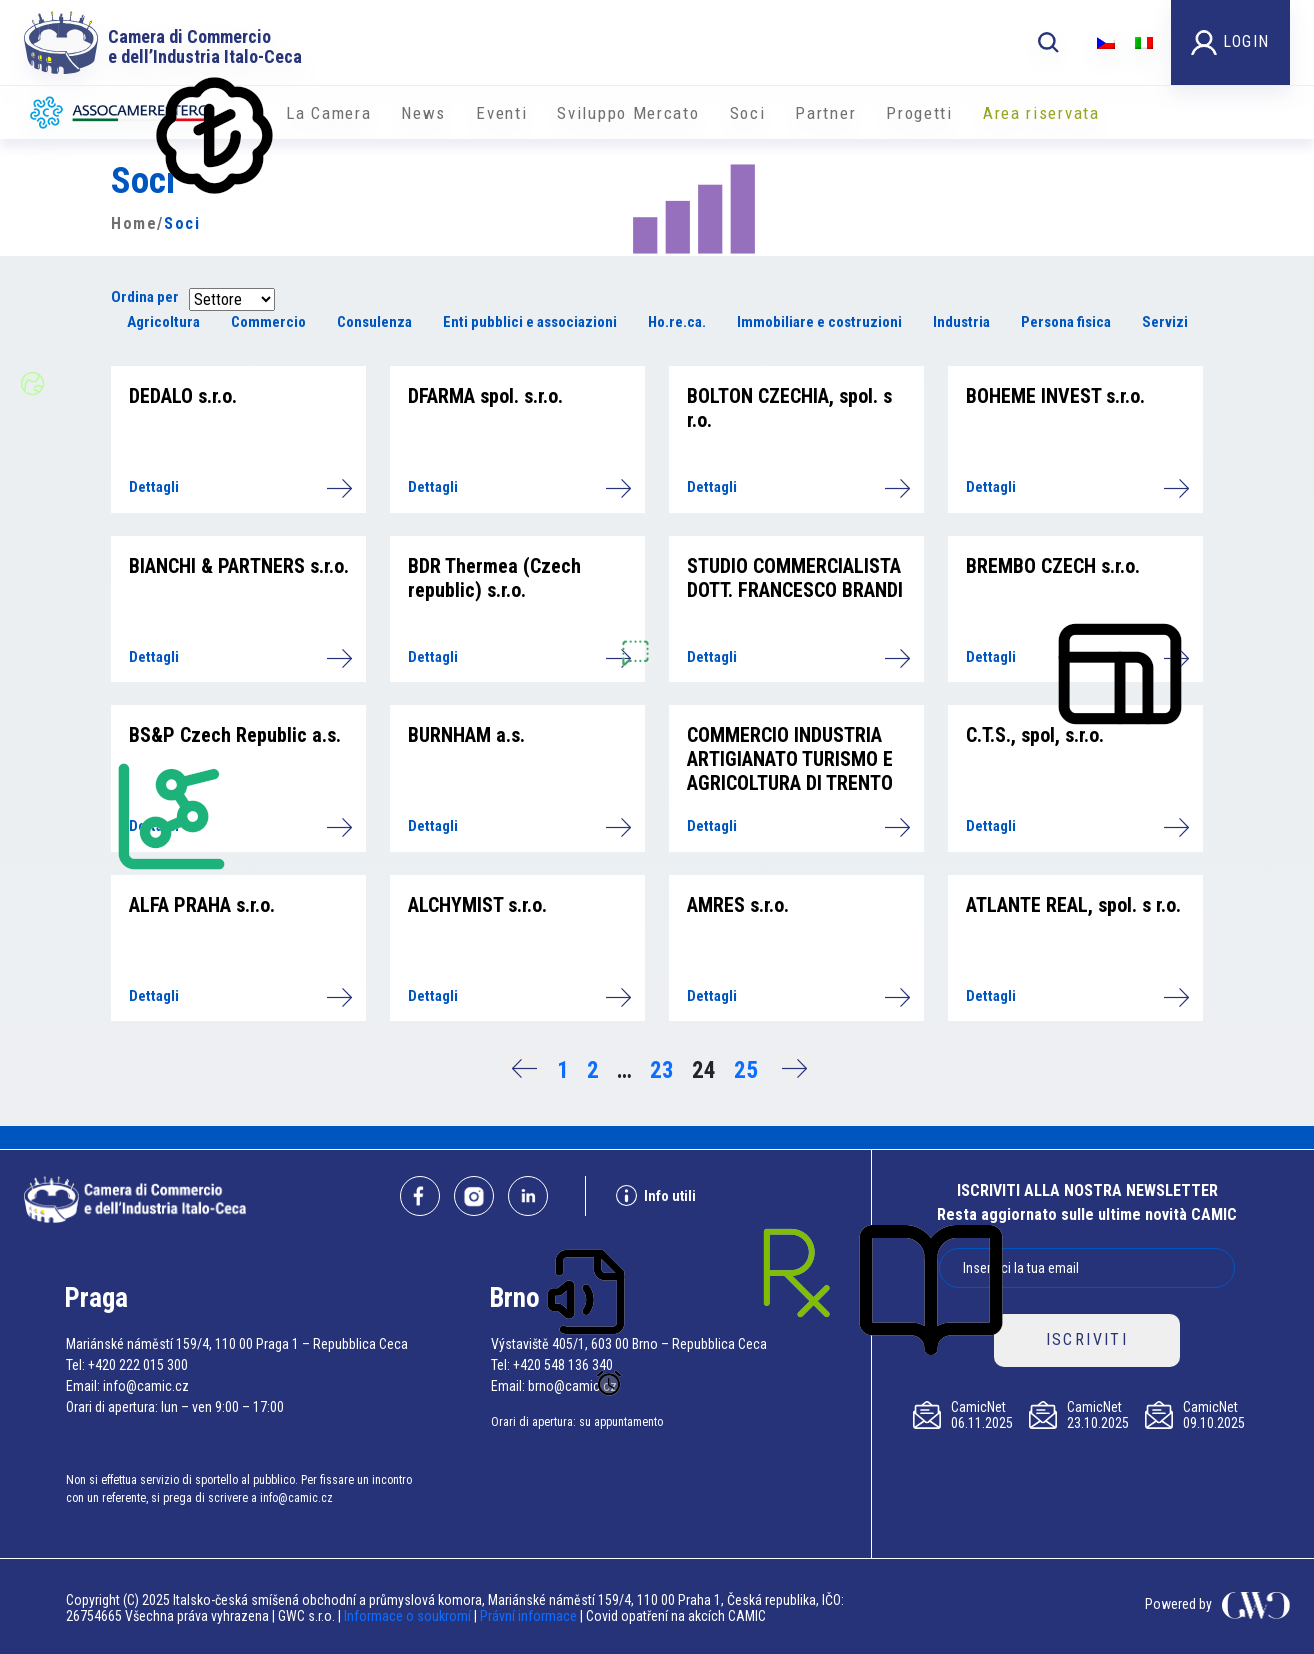  What do you see at coordinates (931, 1290) in the screenshot?
I see `open reading mode or e-reader` at bounding box center [931, 1290].